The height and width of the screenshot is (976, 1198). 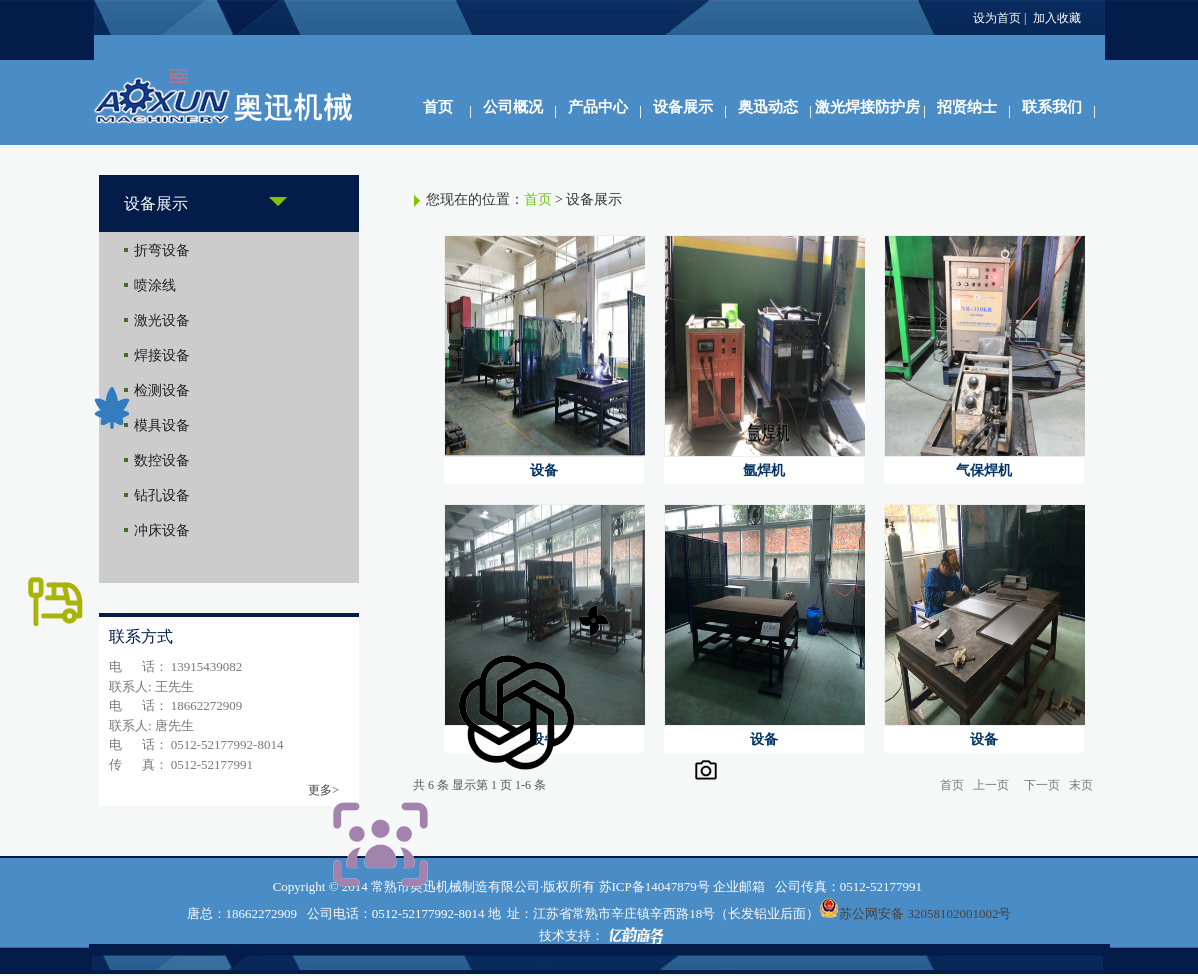 I want to click on OpenAI logo, so click(x=516, y=712).